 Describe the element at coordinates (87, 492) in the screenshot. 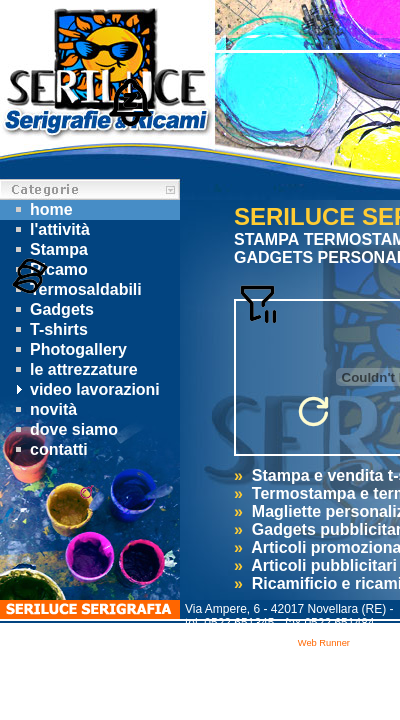

I see `indicates a destructive or dangerous action` at that location.